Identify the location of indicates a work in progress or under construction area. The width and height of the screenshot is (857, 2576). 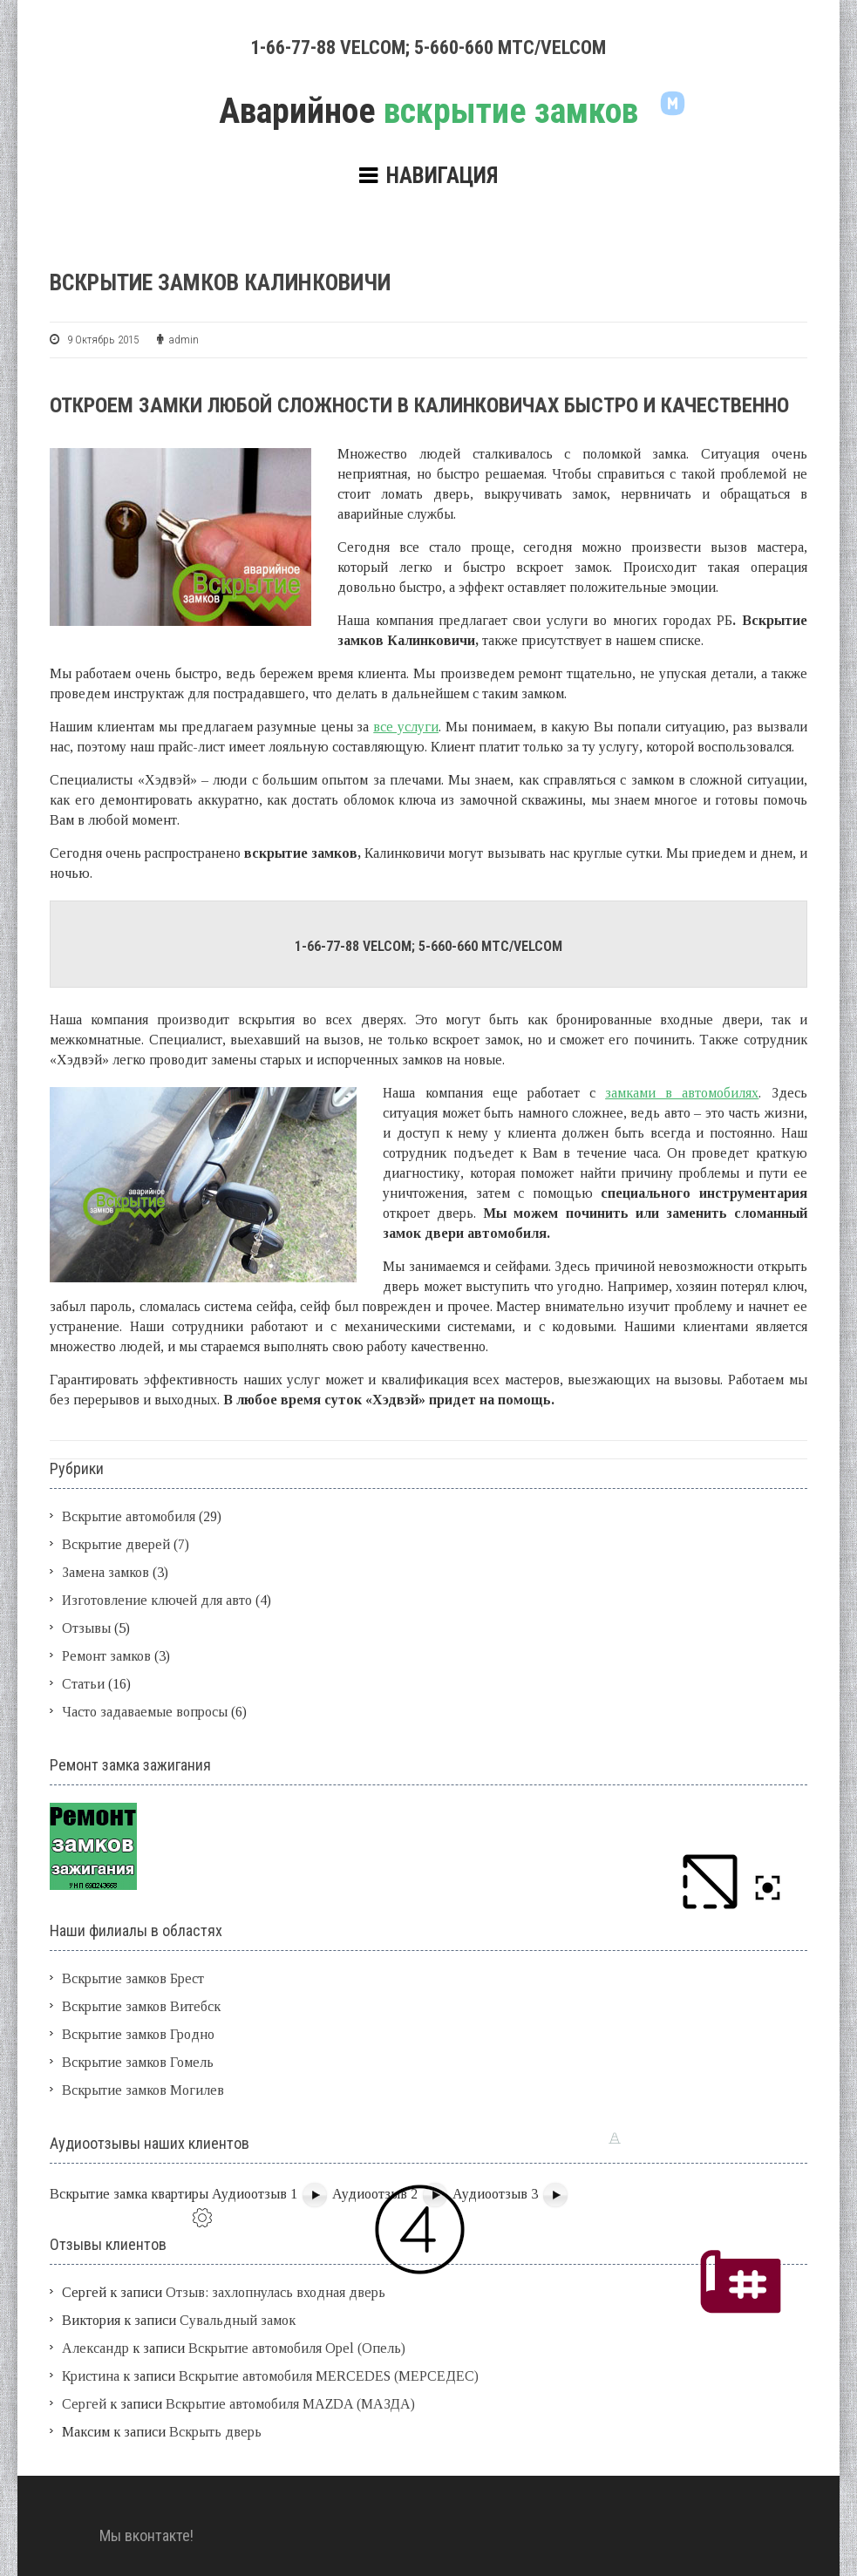
(615, 2138).